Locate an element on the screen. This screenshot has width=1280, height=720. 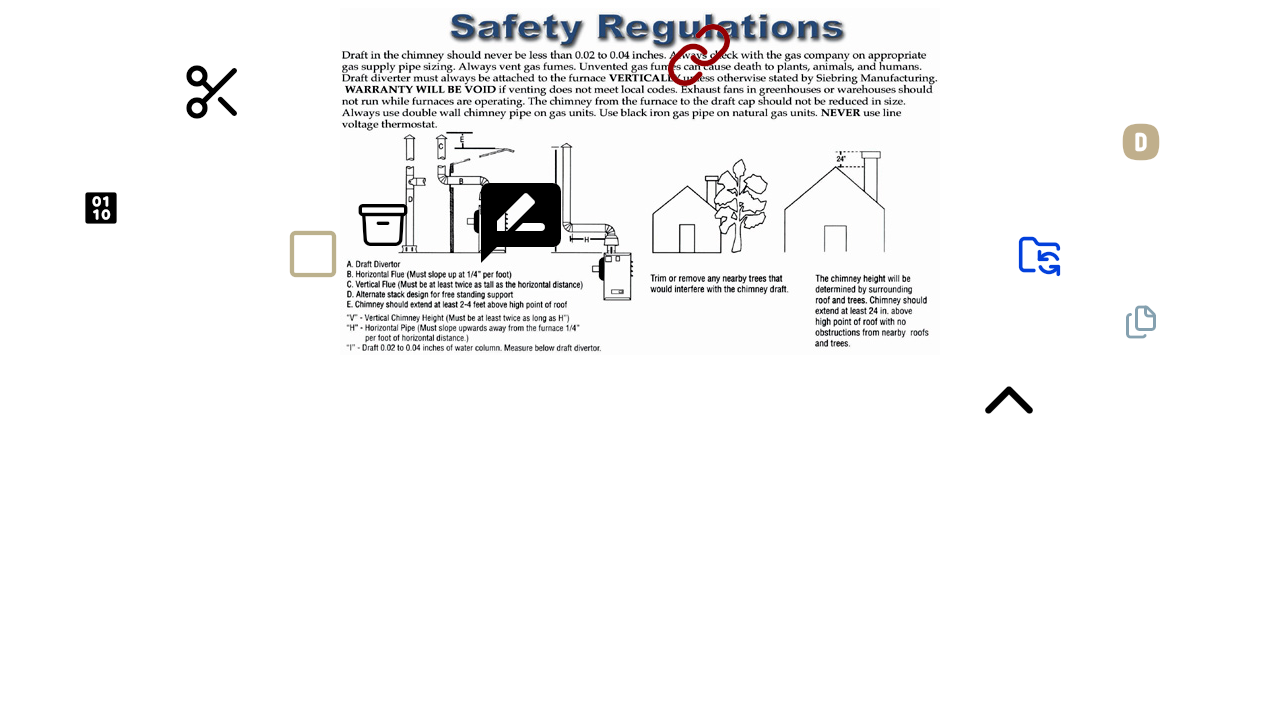
write a review or feedback is located at coordinates (521, 223).